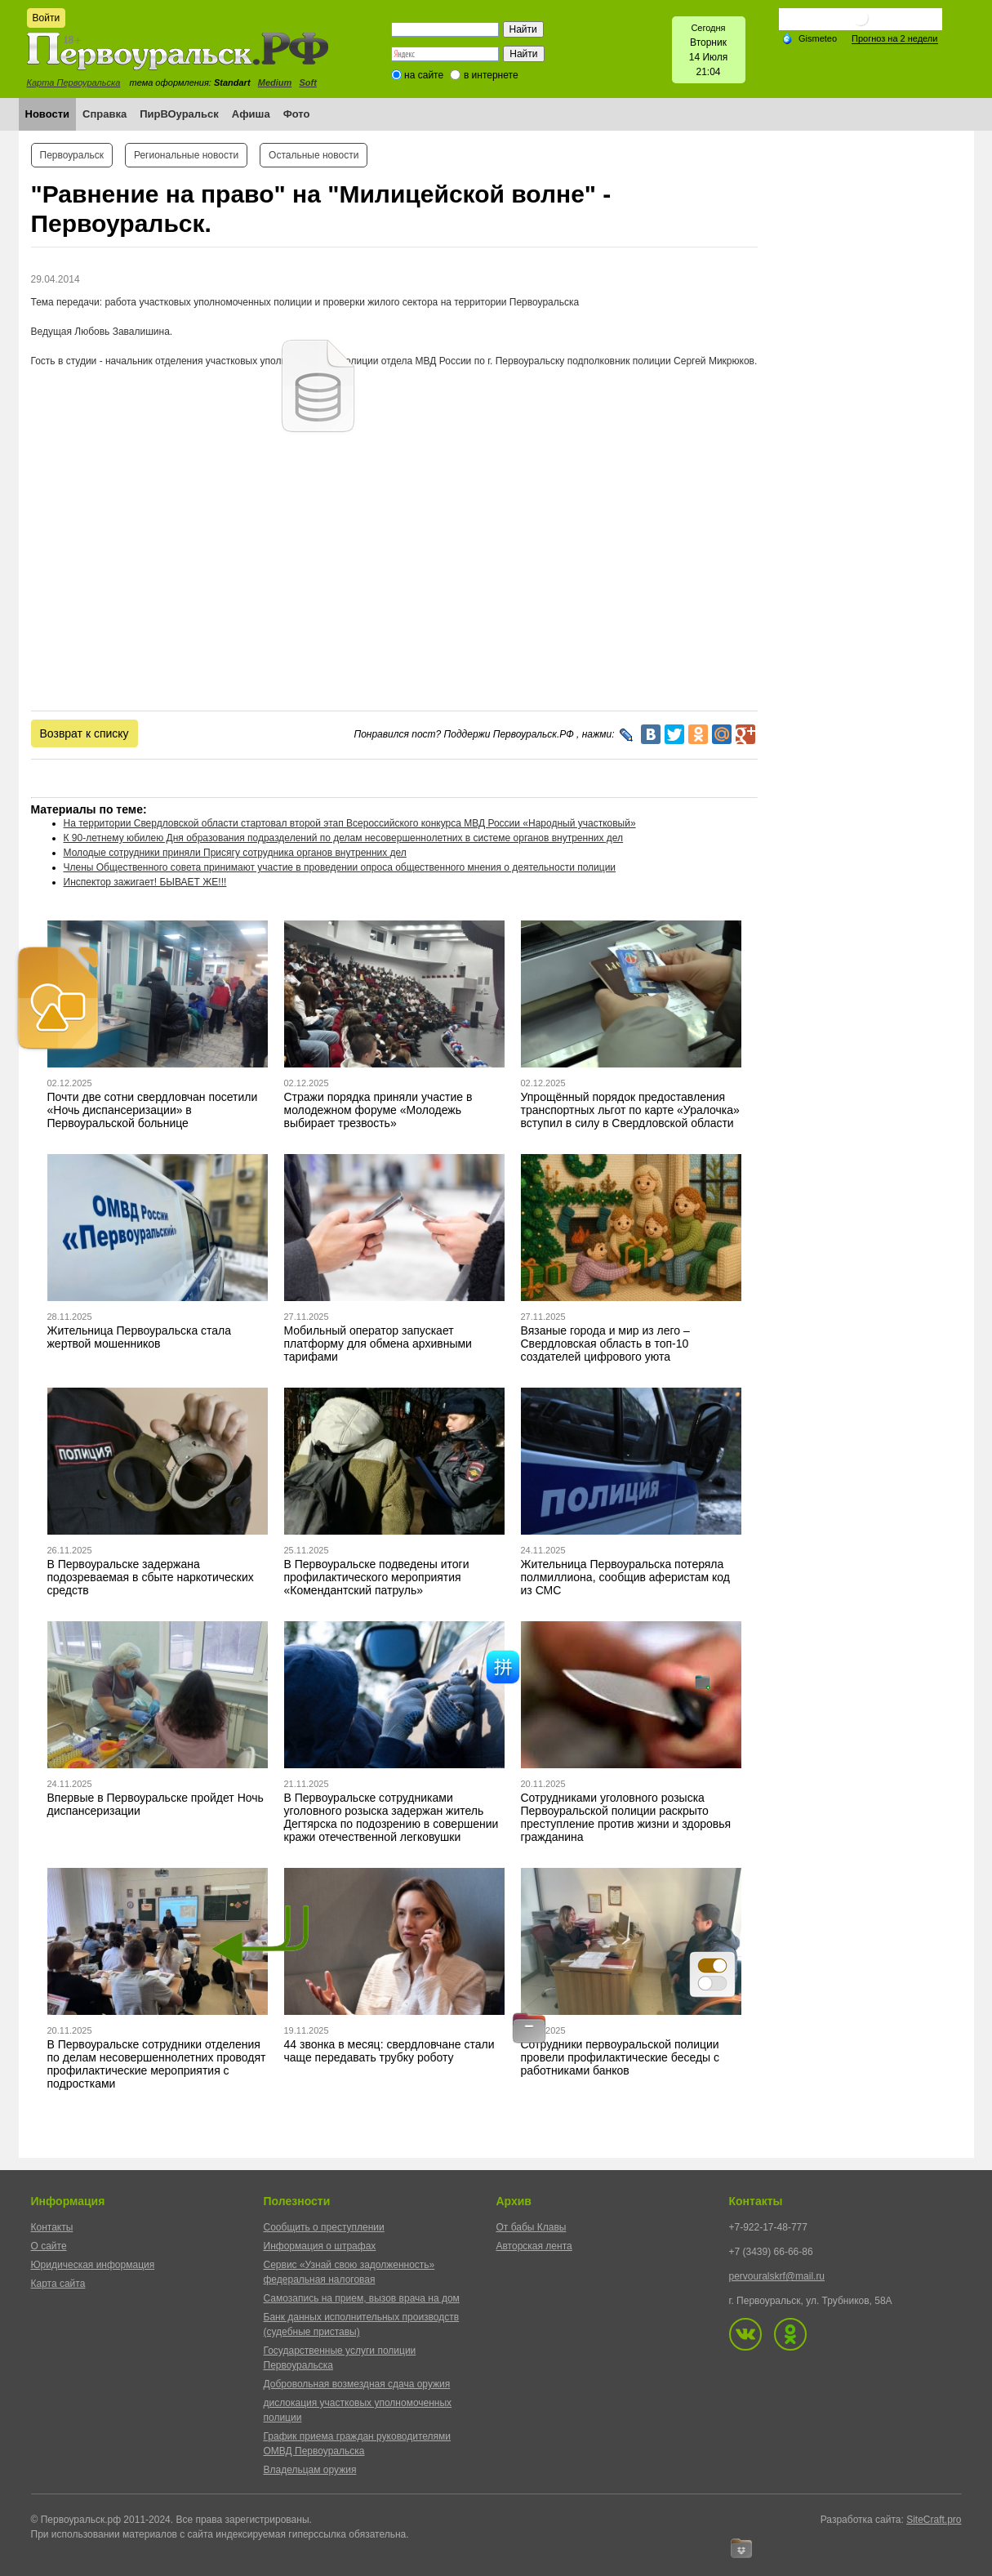 This screenshot has width=992, height=2576. Describe the element at coordinates (529, 2028) in the screenshot. I see `open the file manager application` at that location.